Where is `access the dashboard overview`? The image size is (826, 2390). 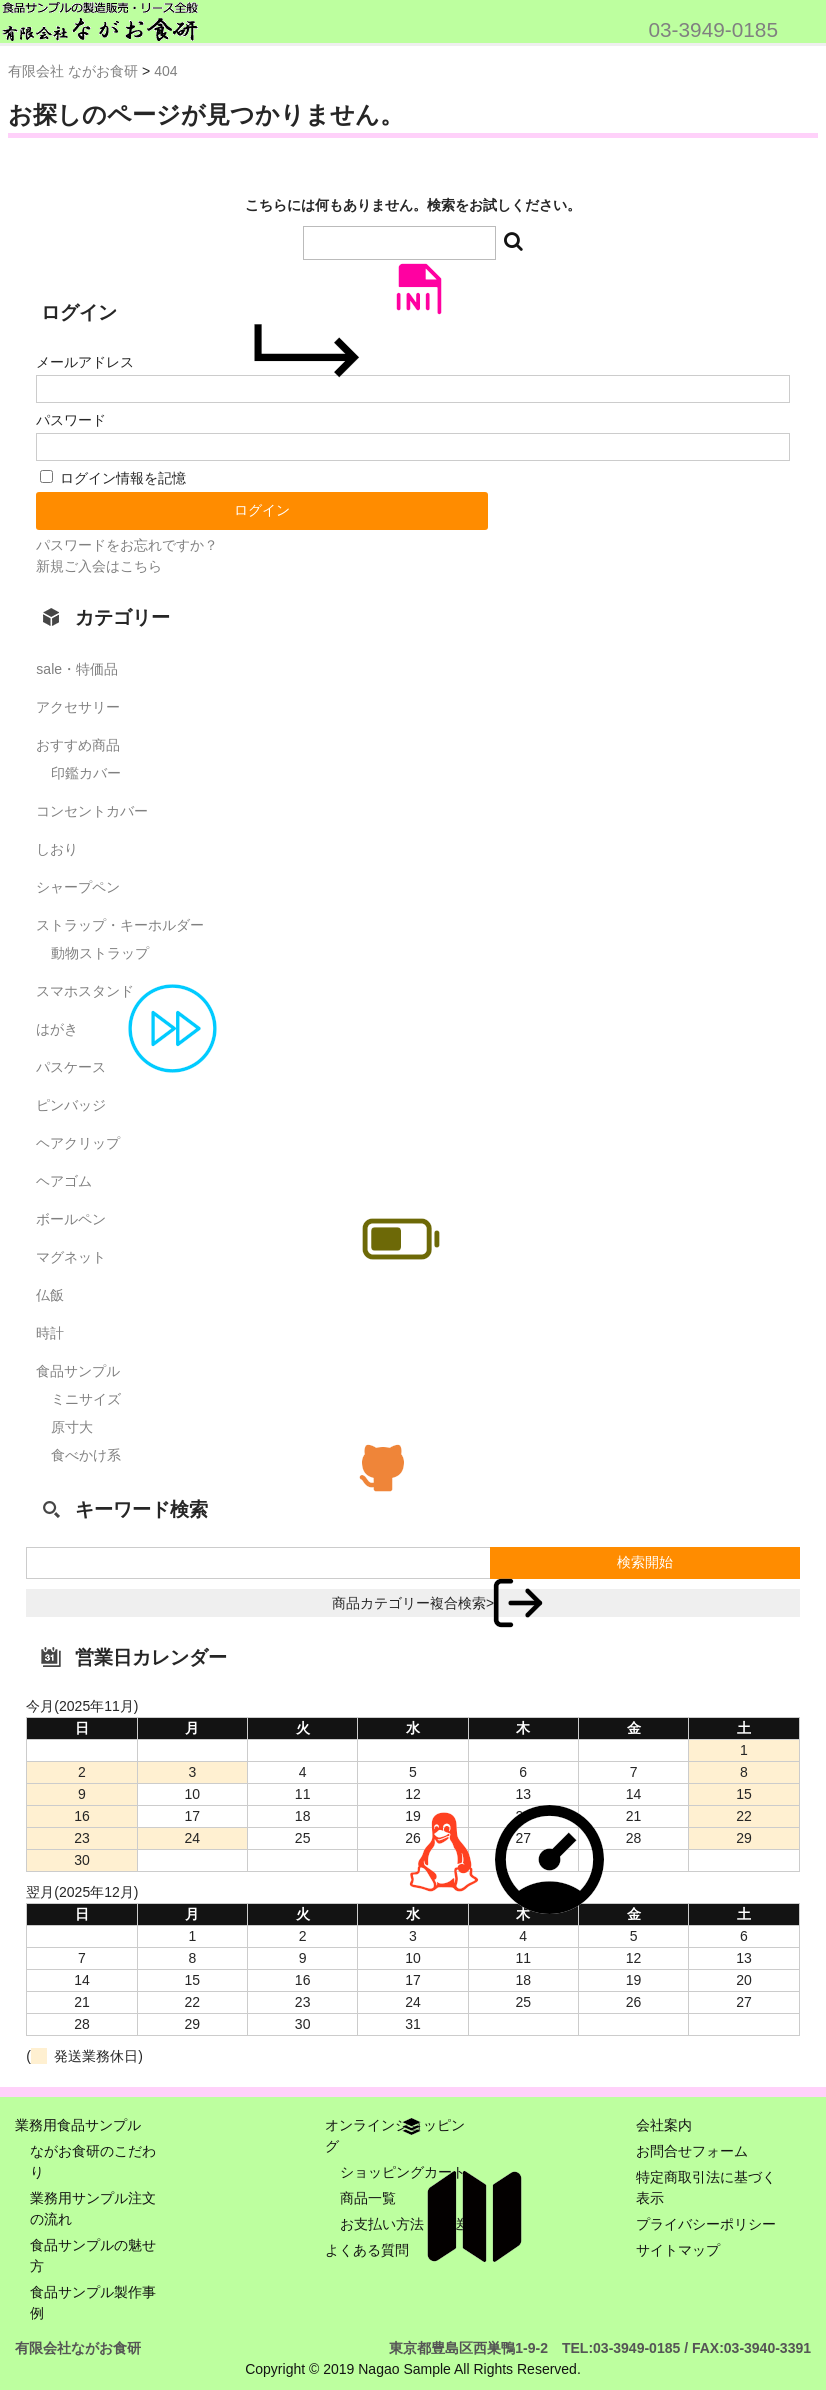 access the dashboard overview is located at coordinates (549, 1859).